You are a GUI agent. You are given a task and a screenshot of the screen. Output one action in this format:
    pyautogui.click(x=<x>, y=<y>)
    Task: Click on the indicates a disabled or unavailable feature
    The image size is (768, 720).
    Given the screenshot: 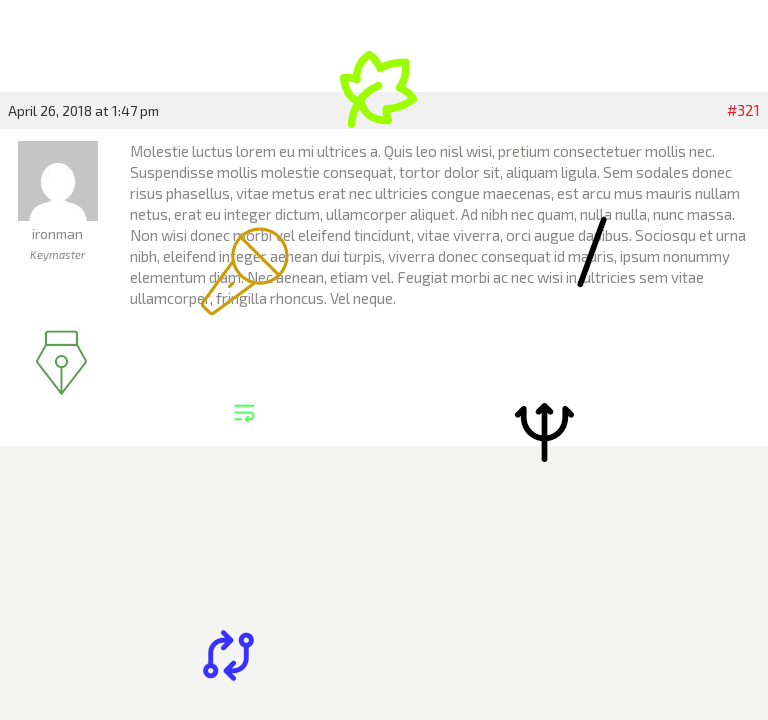 What is the action you would take?
    pyautogui.click(x=592, y=252)
    